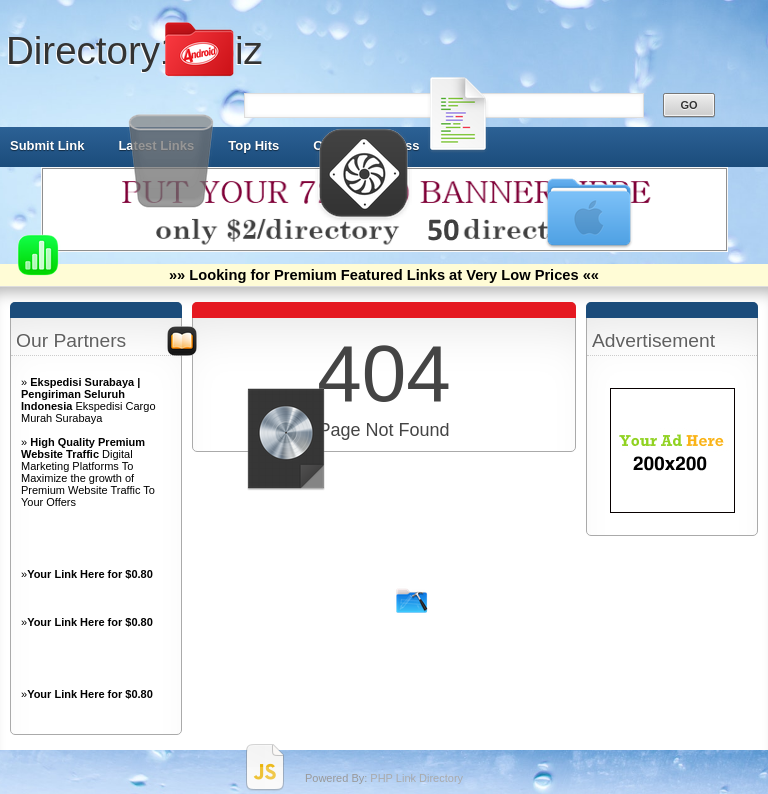 This screenshot has height=794, width=768. I want to click on open apple numbers spreadsheet app, so click(38, 255).